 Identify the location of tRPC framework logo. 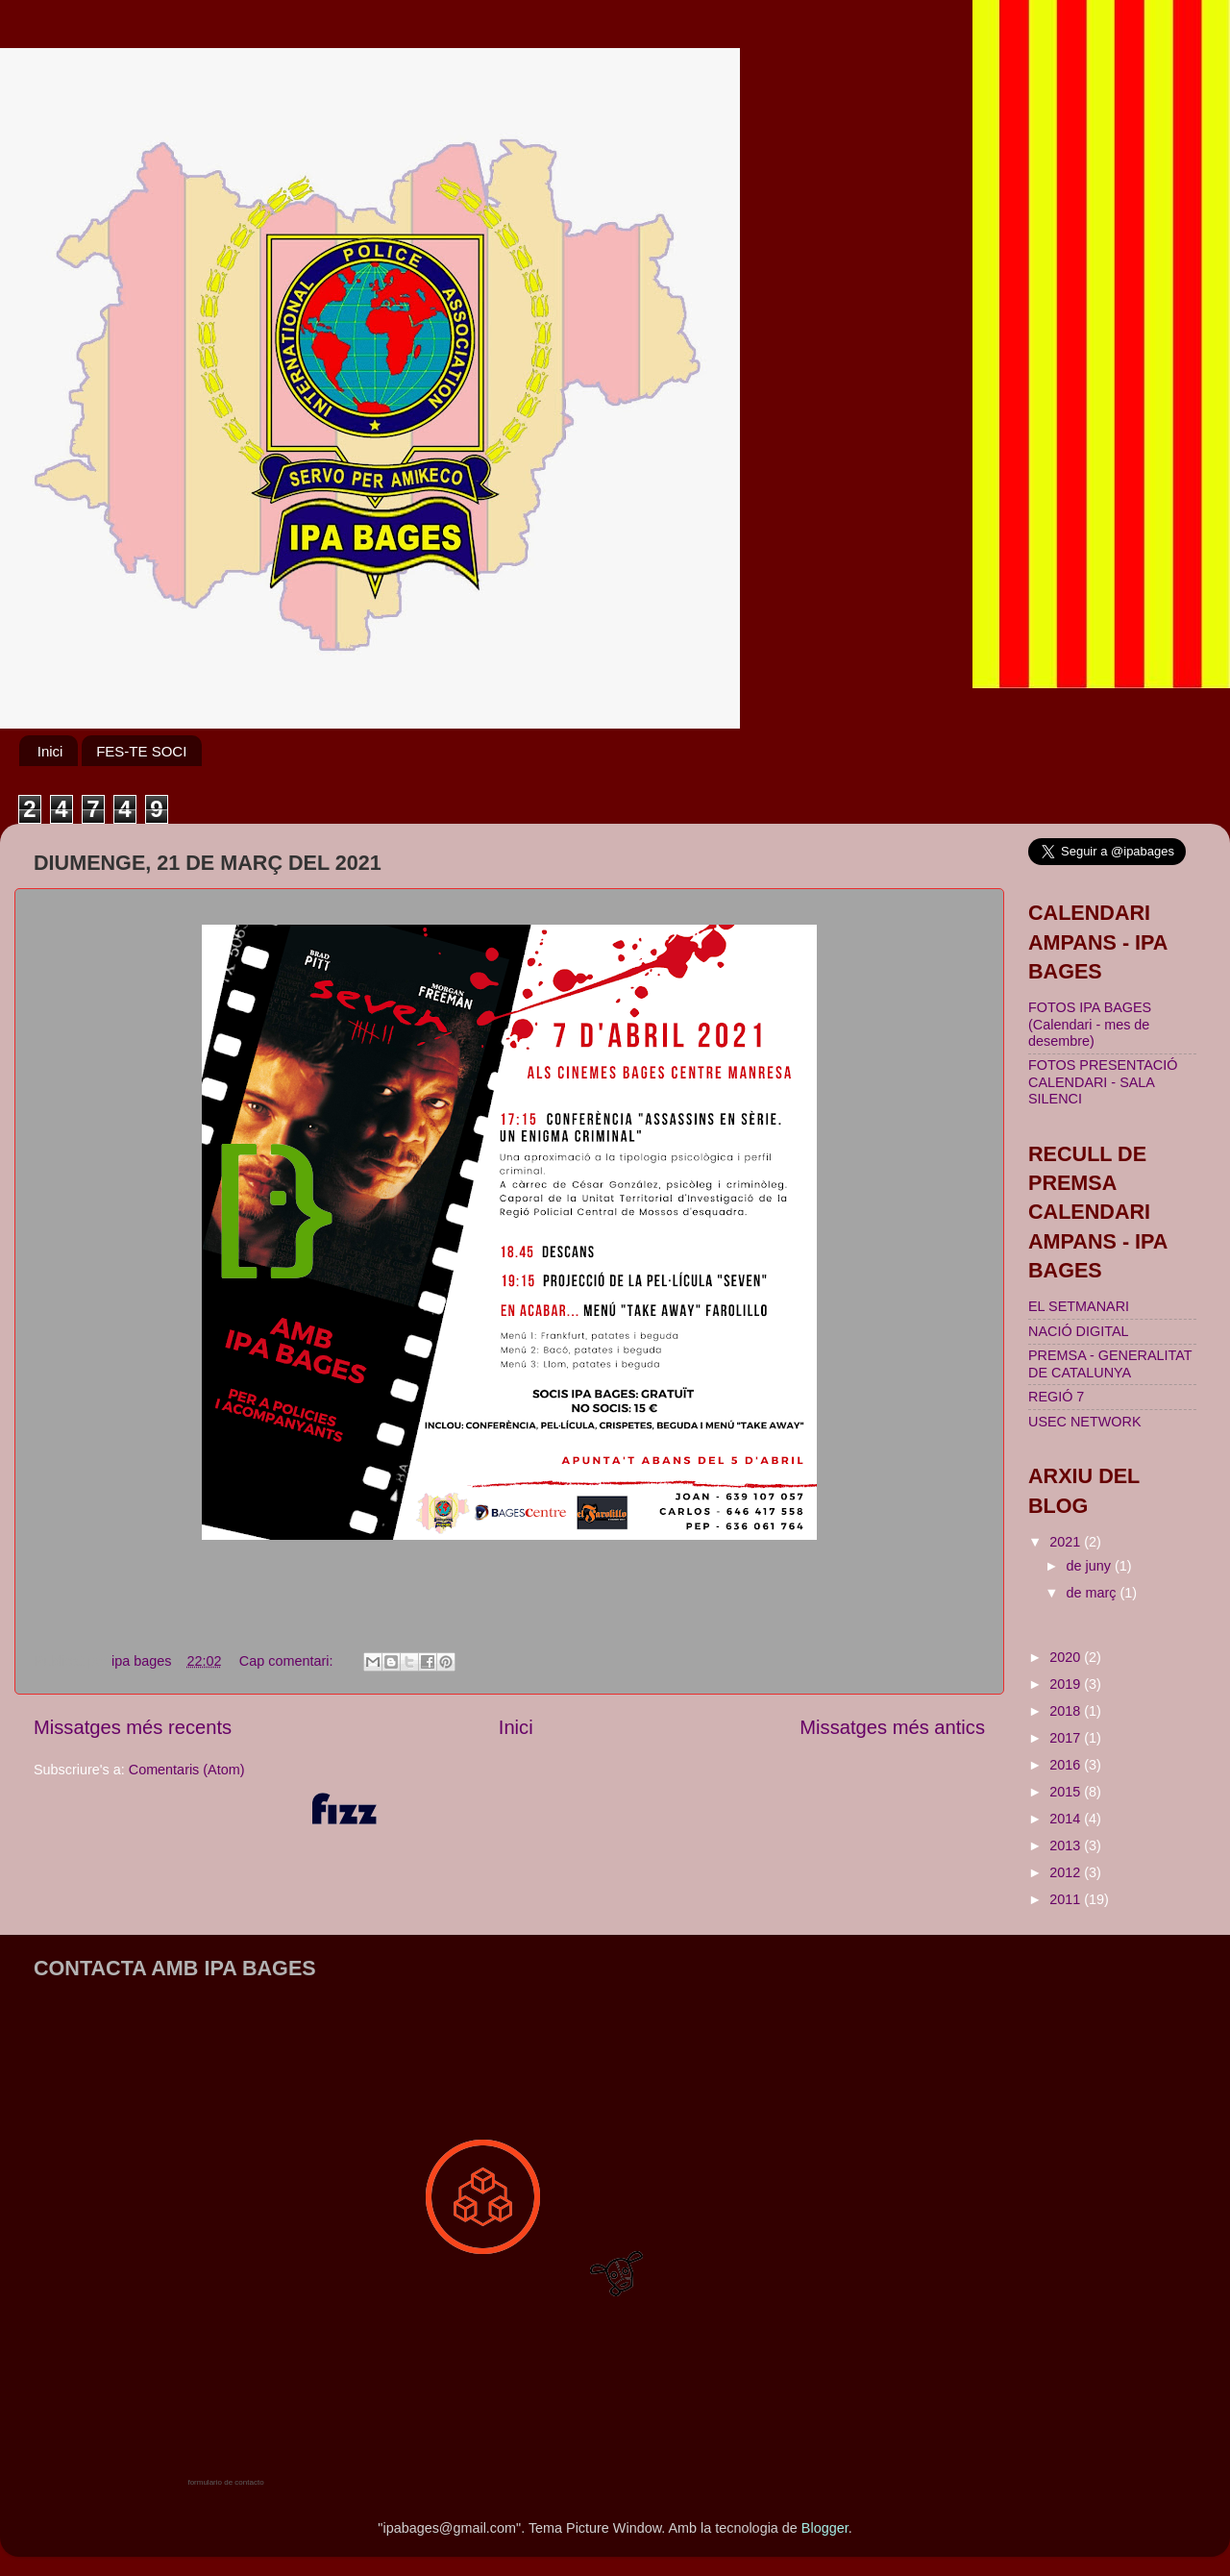
(482, 2196).